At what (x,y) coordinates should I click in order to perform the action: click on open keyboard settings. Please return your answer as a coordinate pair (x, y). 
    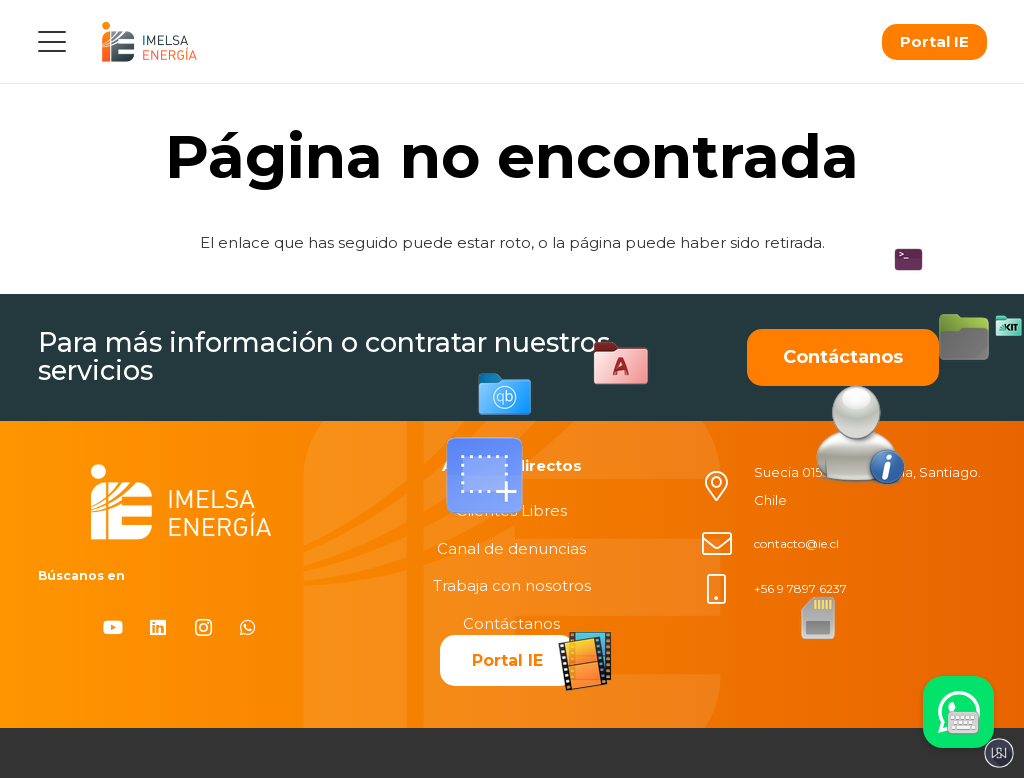
    Looking at the image, I should click on (963, 723).